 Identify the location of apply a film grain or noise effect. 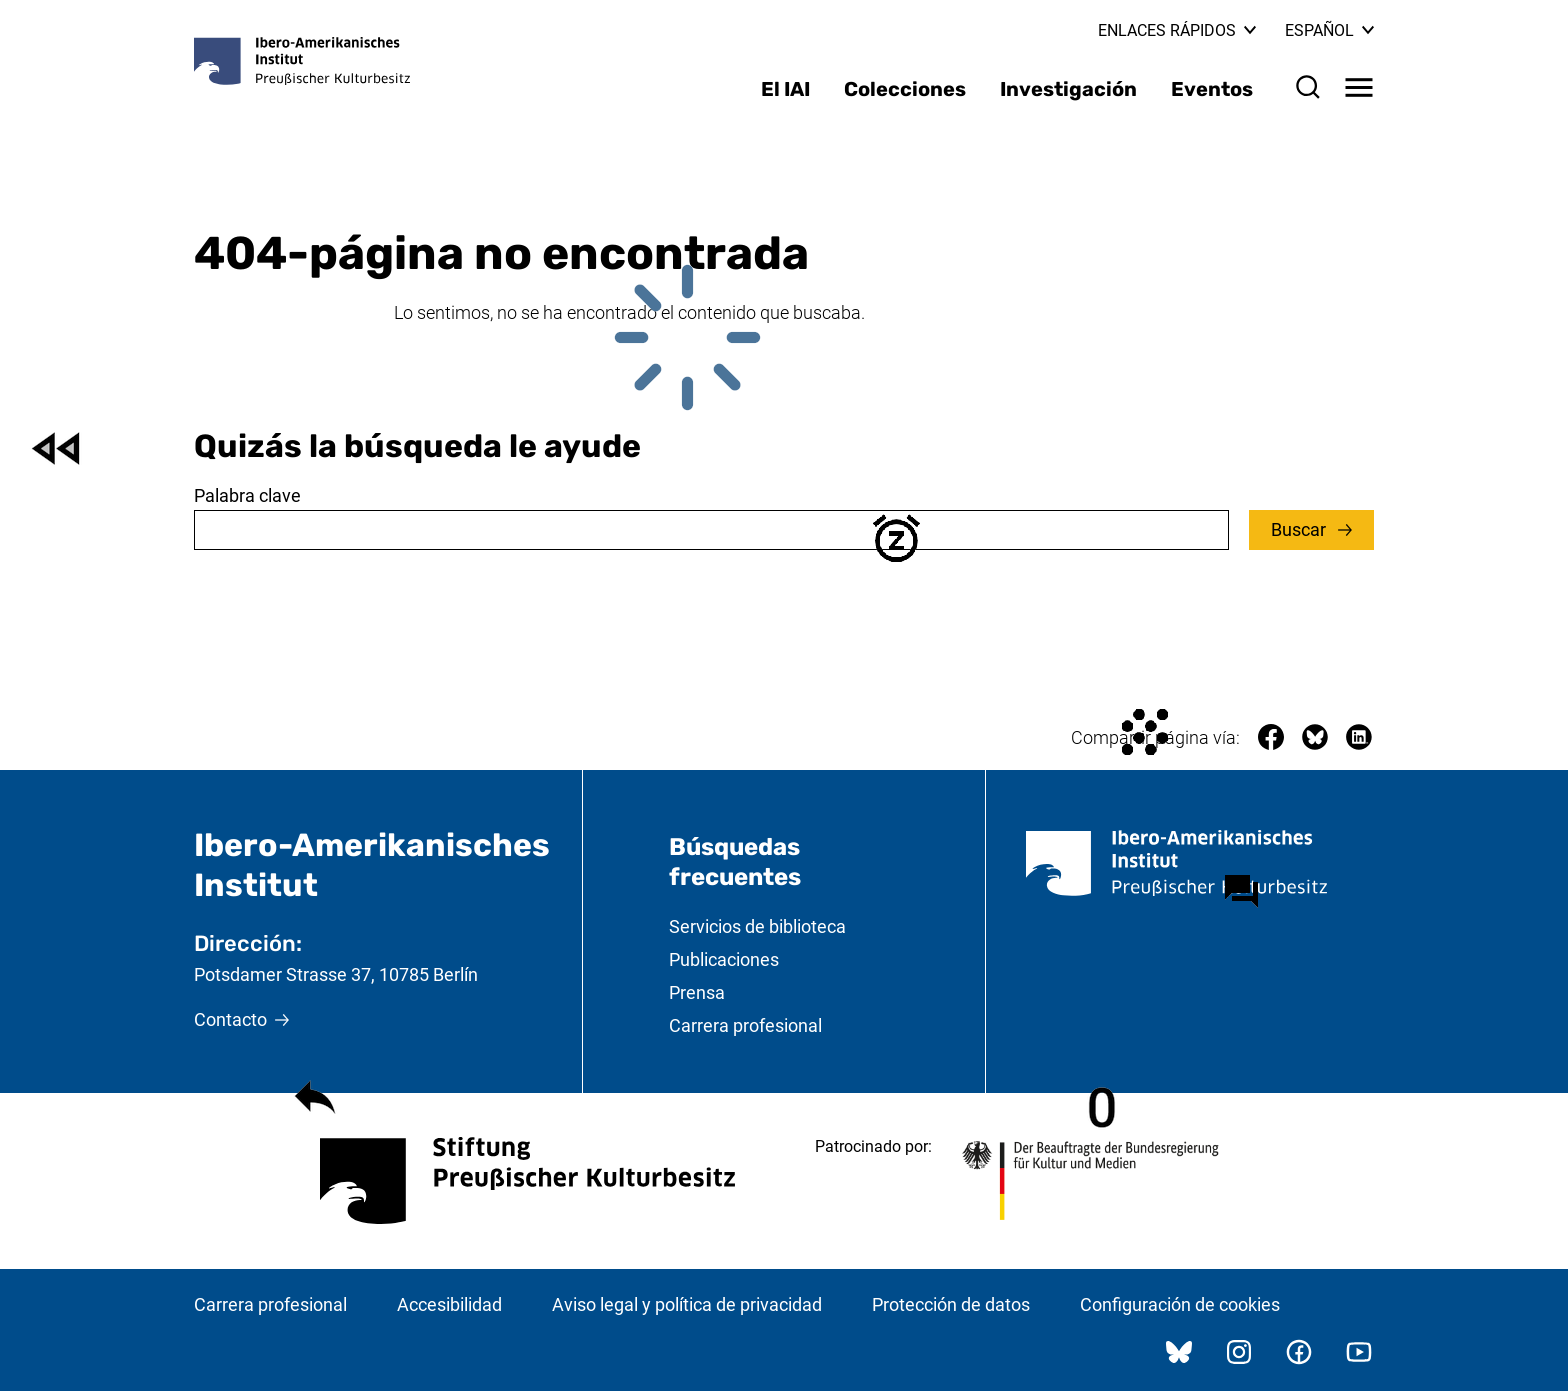
(1145, 732).